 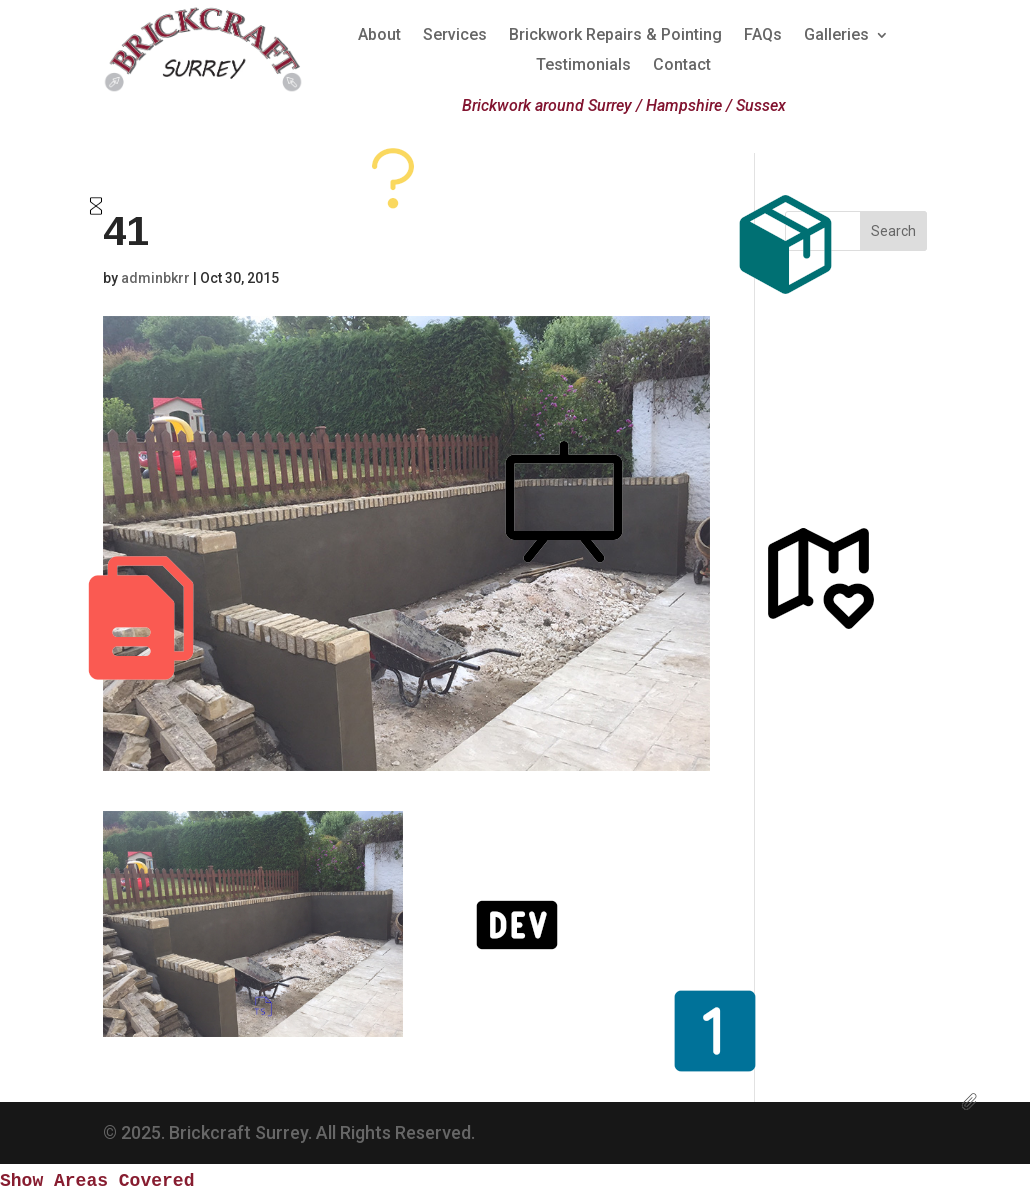 I want to click on attach a file to your message, so click(x=969, y=1101).